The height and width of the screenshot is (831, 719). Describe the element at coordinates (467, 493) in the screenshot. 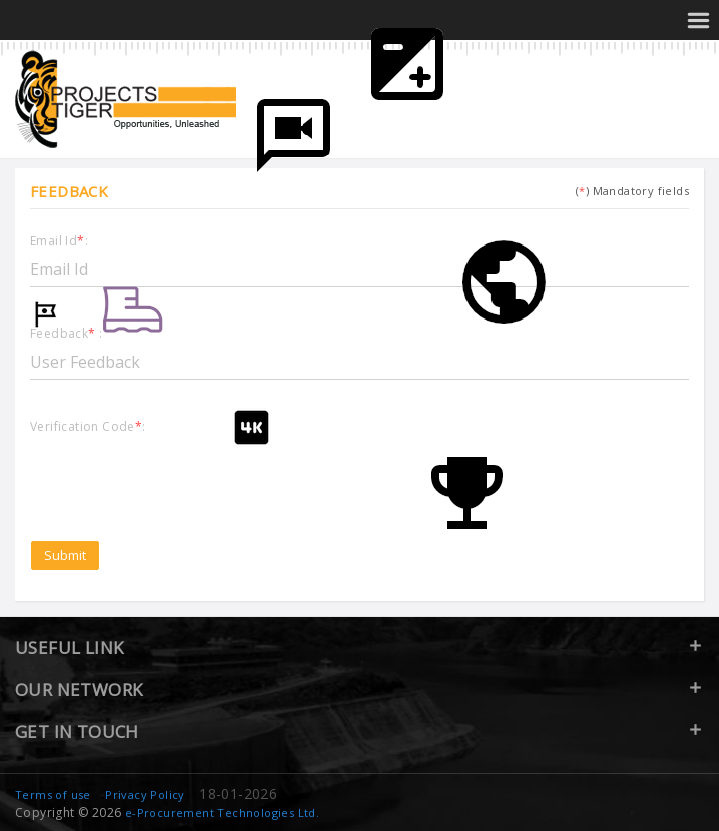

I see `view achievements or awards` at that location.